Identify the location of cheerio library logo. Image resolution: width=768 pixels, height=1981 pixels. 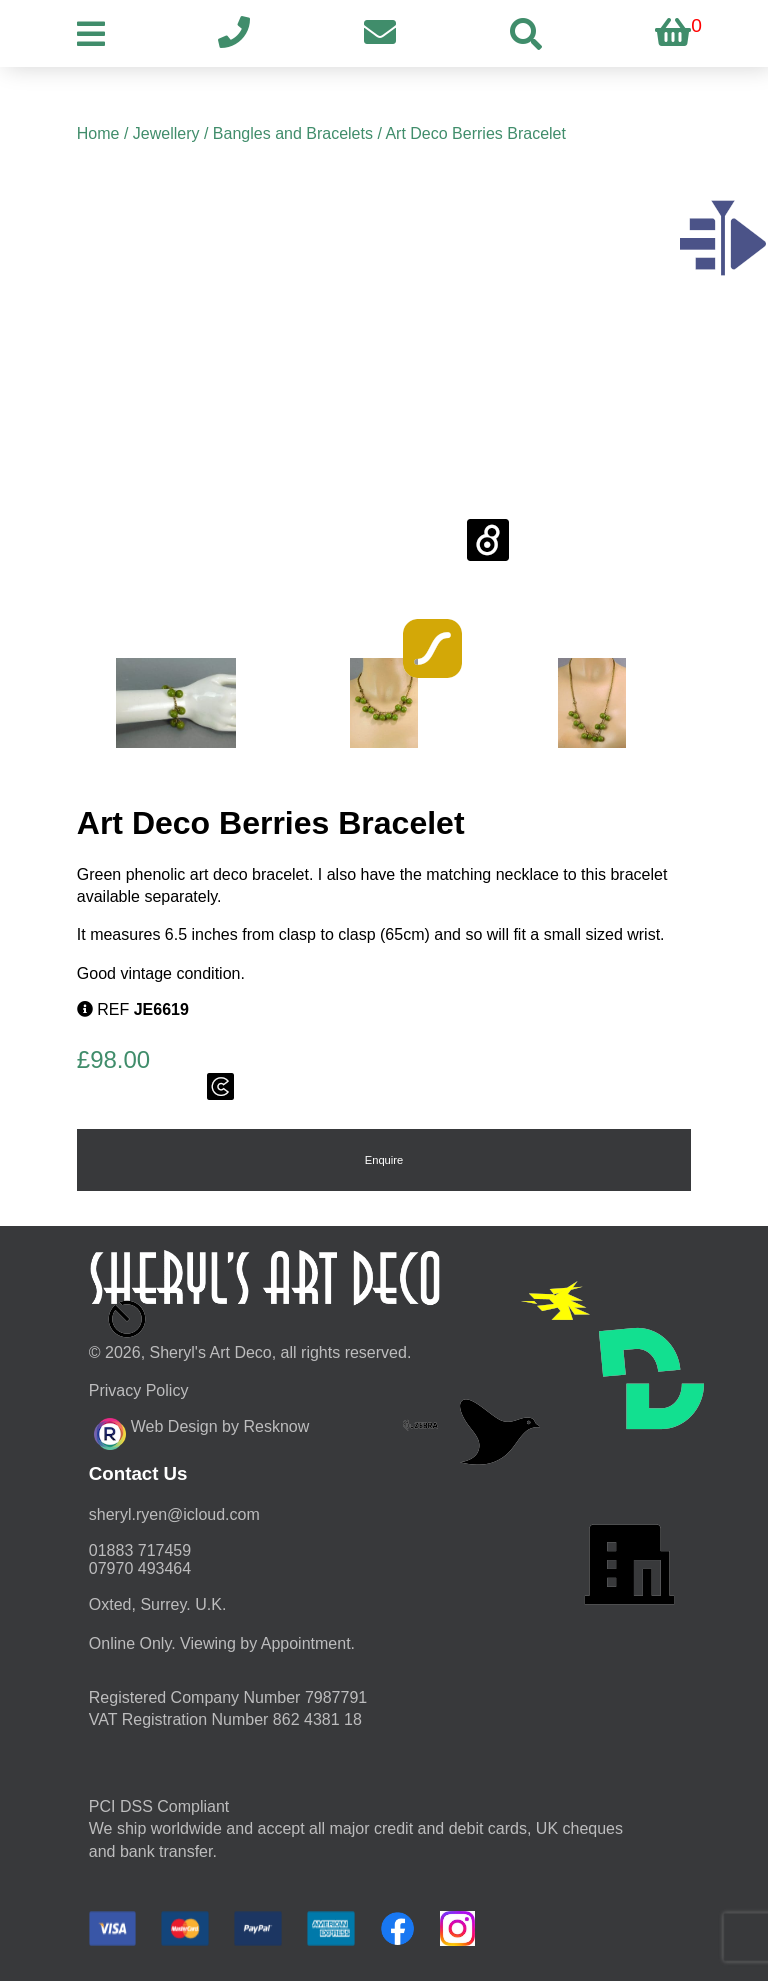
(220, 1086).